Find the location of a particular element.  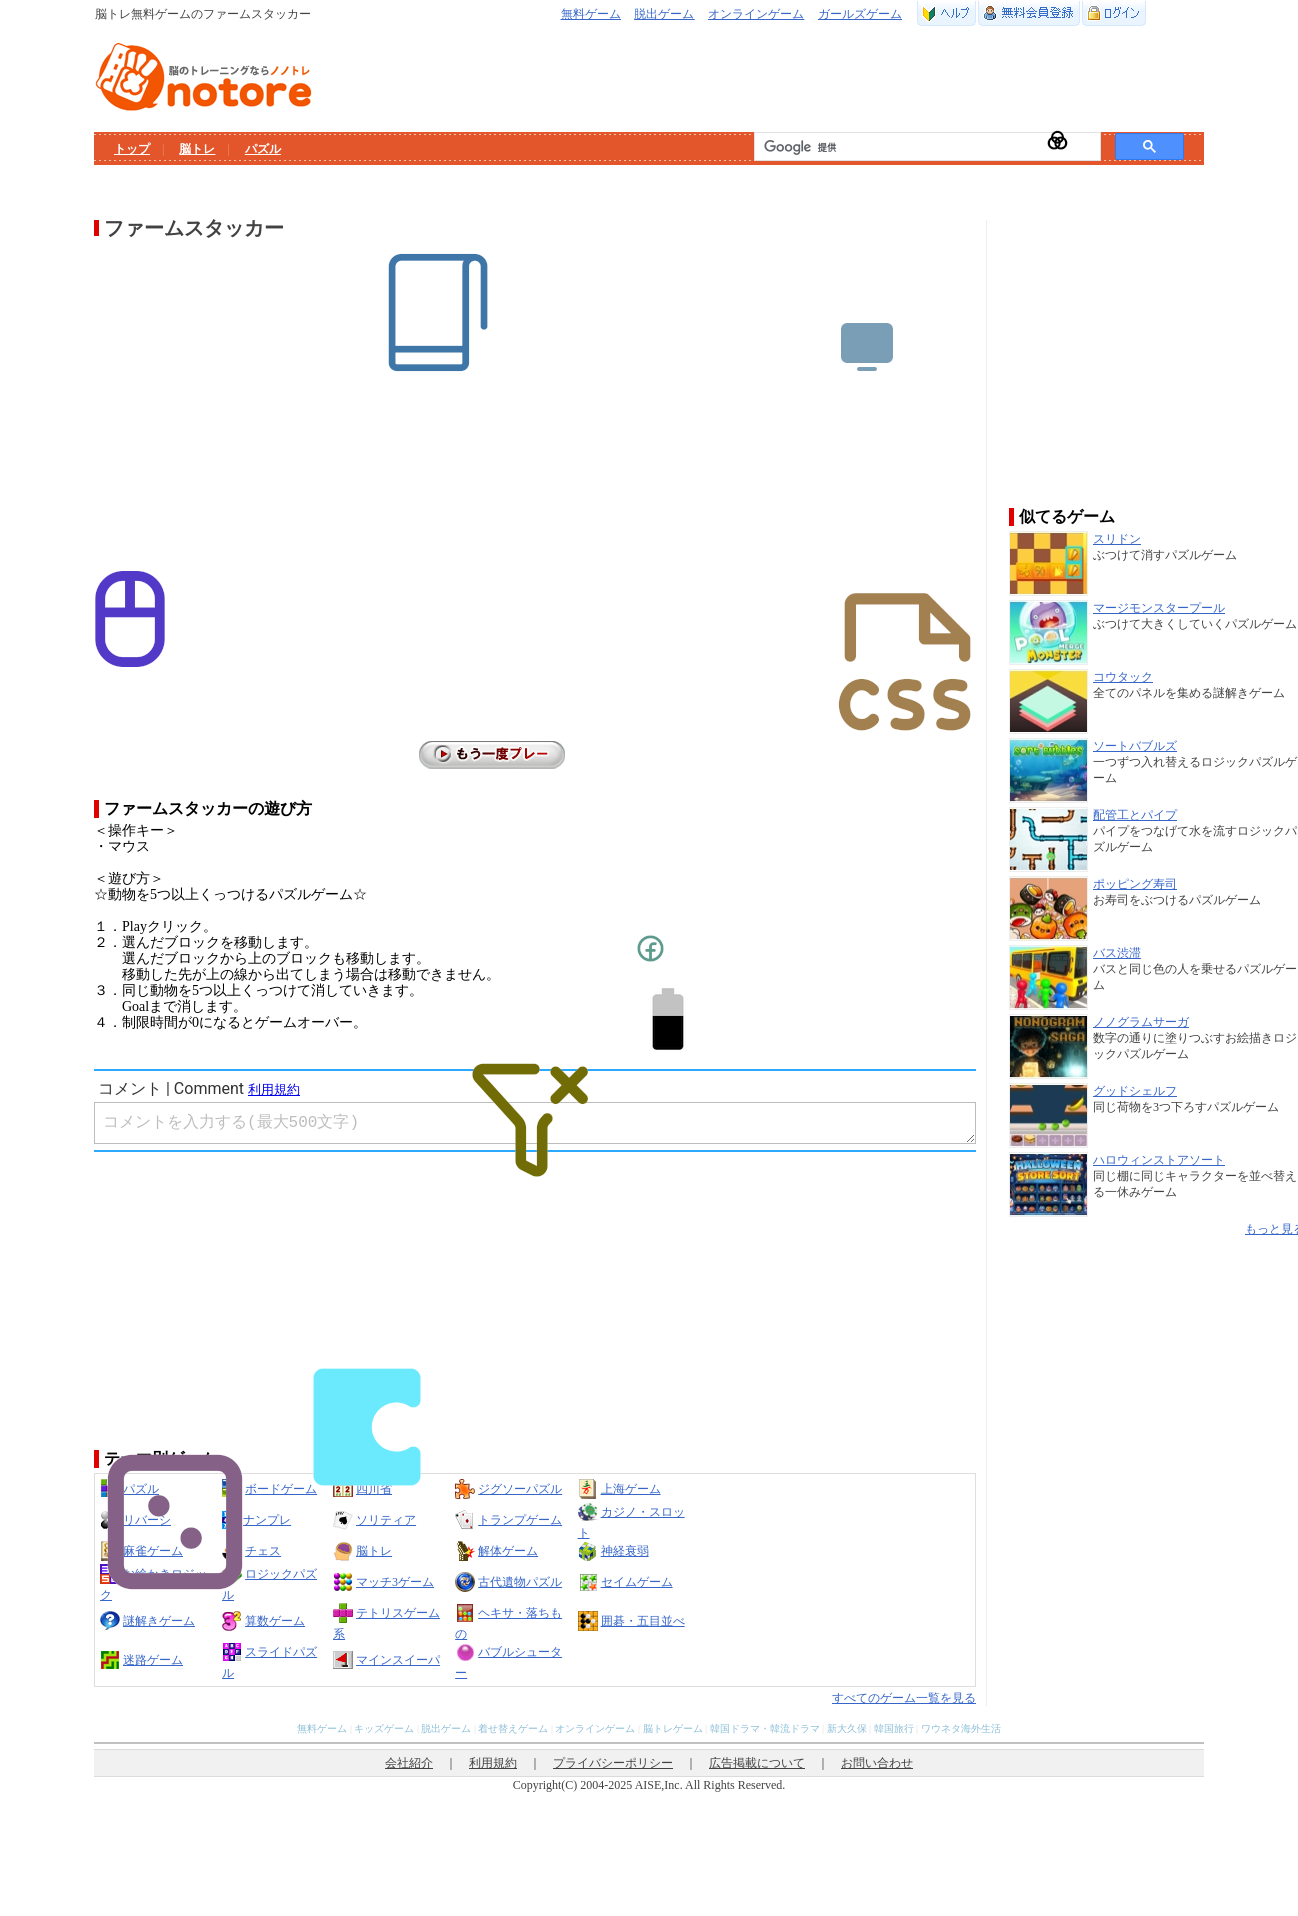

view towel or linen amenities is located at coordinates (433, 312).